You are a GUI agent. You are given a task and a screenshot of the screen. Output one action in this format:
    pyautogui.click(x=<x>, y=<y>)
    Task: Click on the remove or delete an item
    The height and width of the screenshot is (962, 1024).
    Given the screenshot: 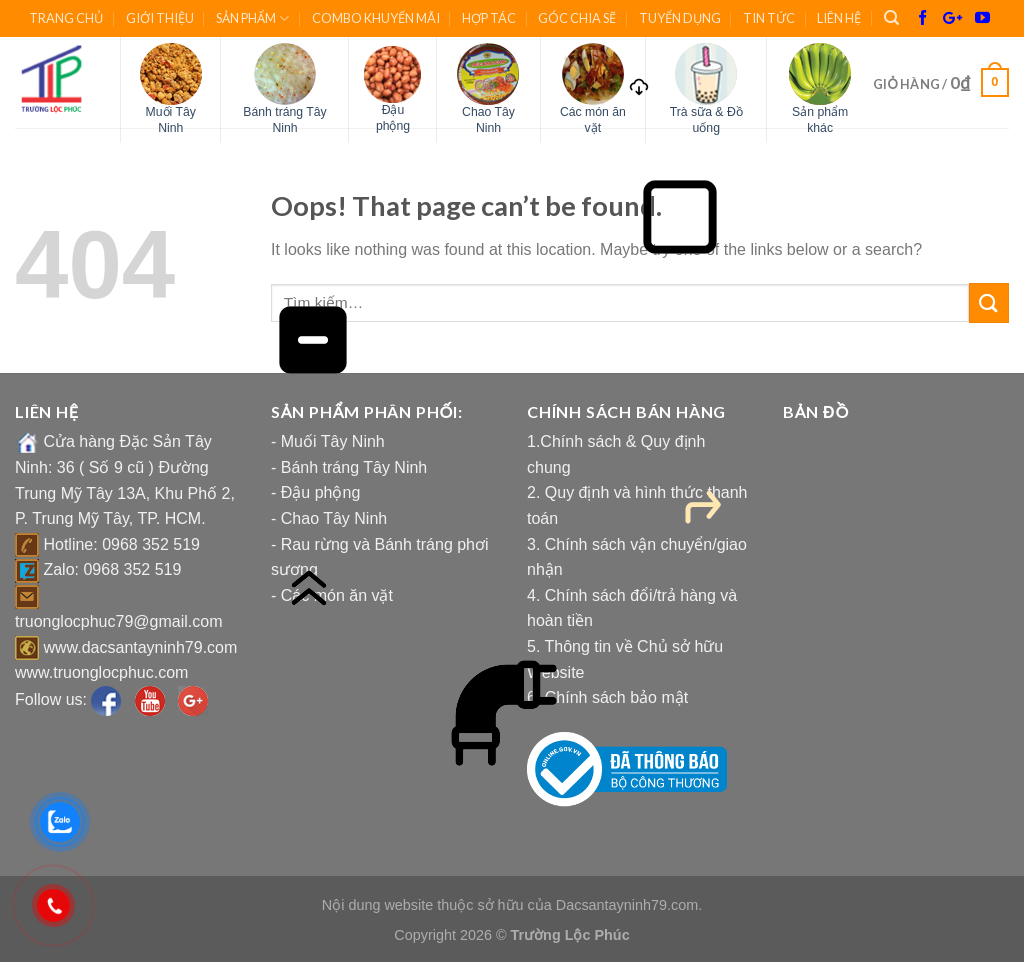 What is the action you would take?
    pyautogui.click(x=313, y=340)
    